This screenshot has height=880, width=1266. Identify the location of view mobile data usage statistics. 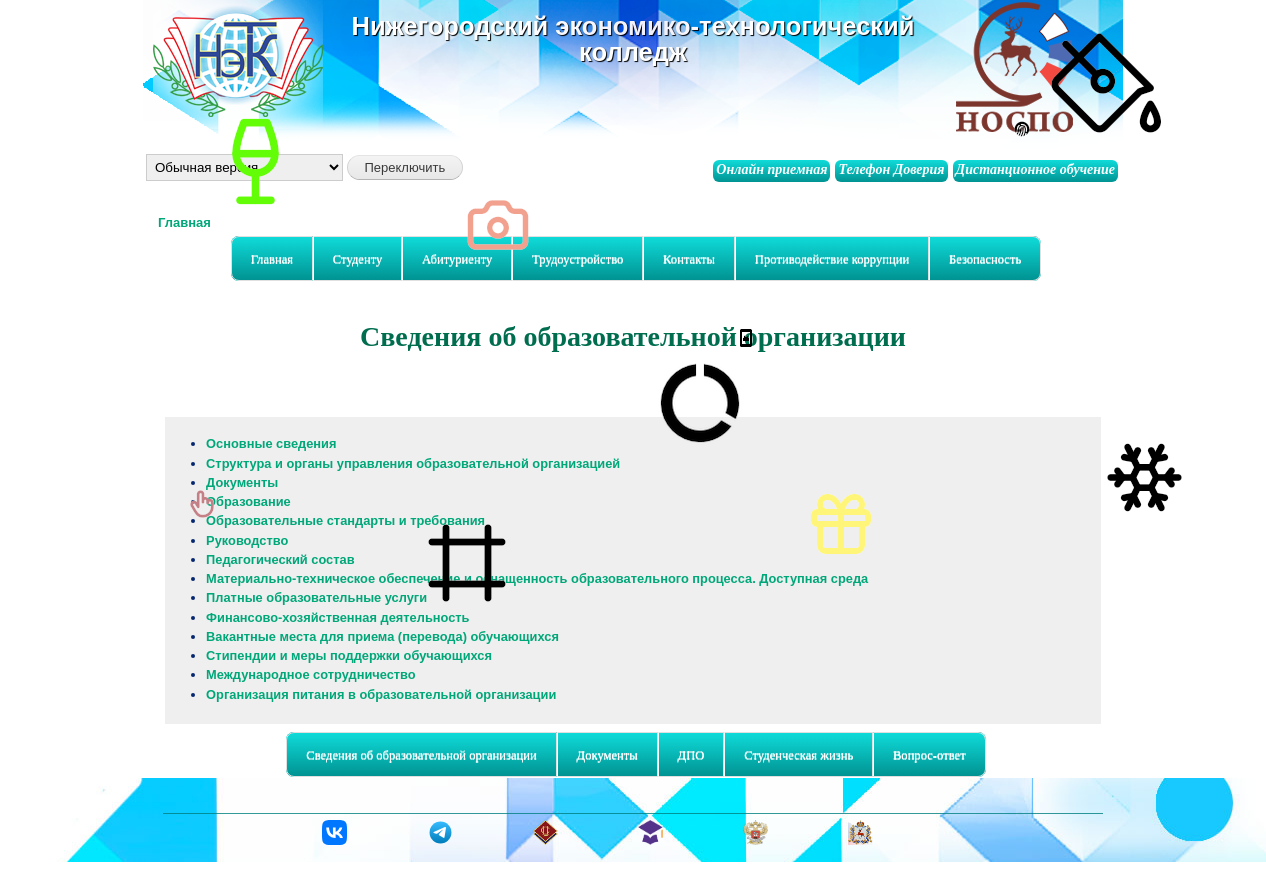
(700, 403).